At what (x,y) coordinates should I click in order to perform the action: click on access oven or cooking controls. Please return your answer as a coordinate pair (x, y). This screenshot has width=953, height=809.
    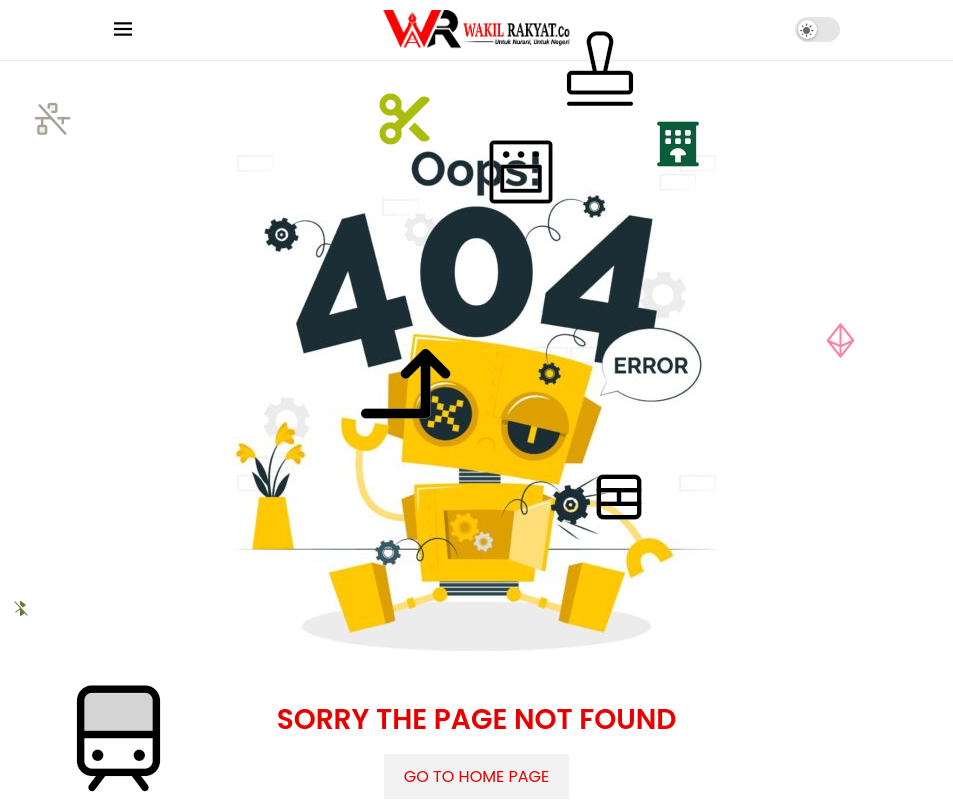
    Looking at the image, I should click on (521, 172).